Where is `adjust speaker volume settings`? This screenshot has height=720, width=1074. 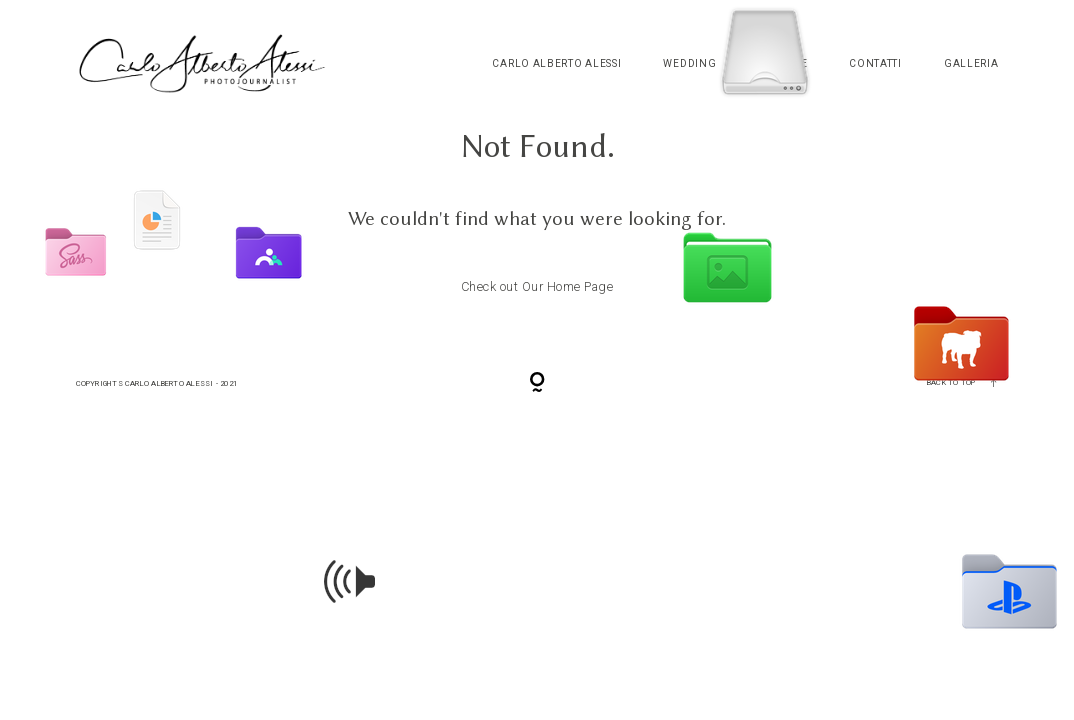 adjust speaker volume settings is located at coordinates (349, 581).